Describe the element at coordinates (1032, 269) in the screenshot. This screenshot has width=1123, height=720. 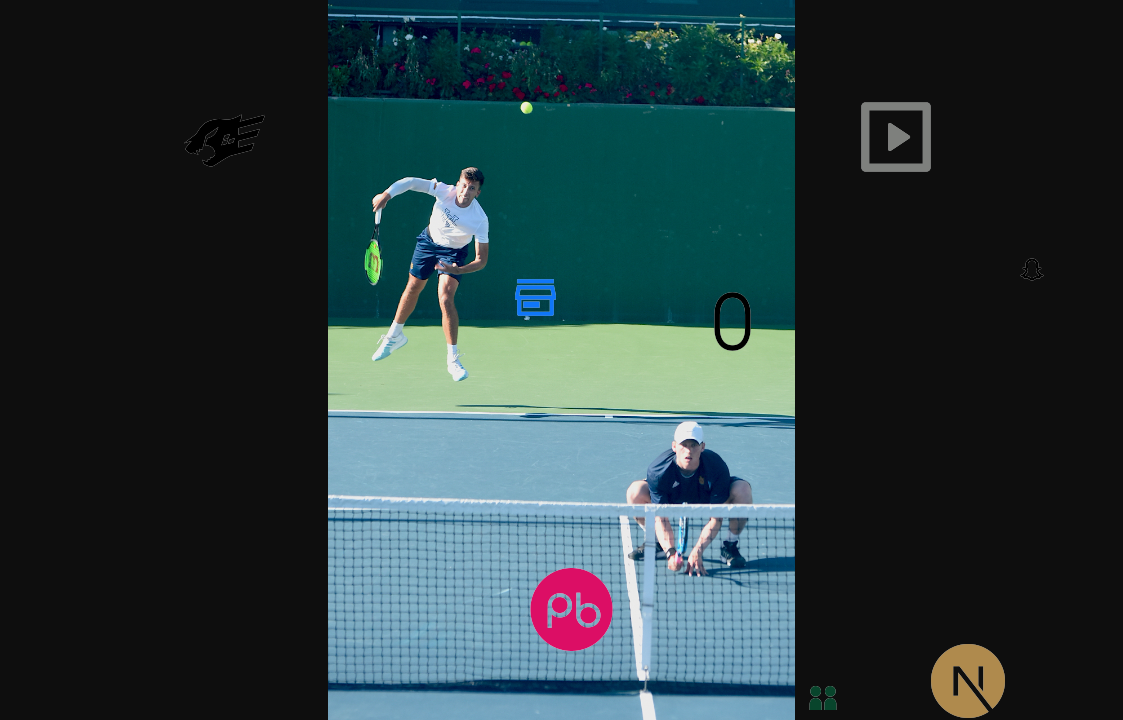
I see `open snapchat` at that location.